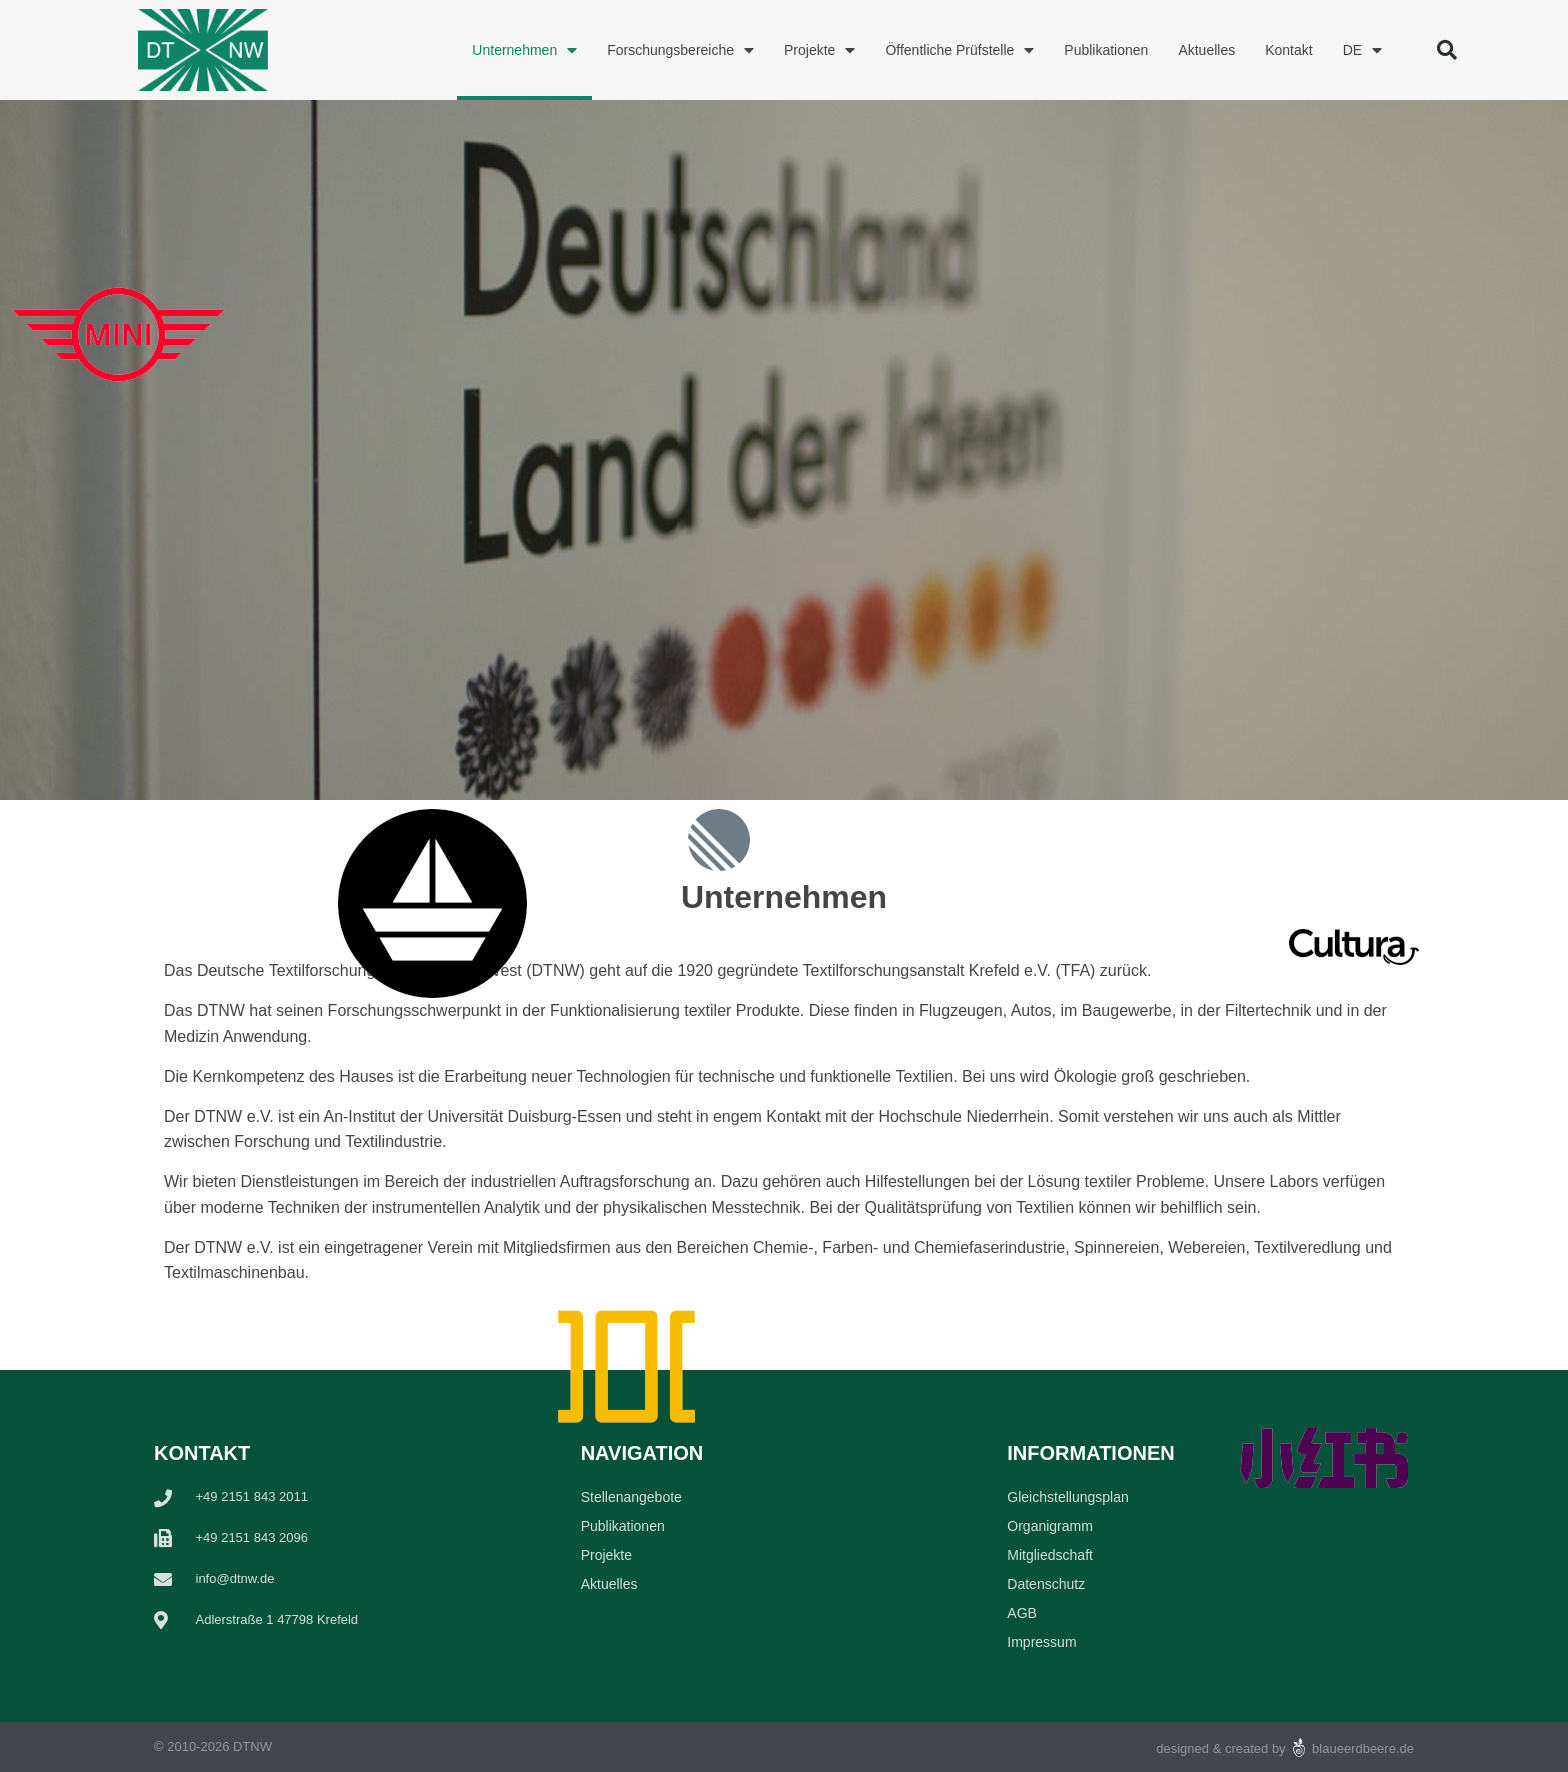 This screenshot has height=1772, width=1568. Describe the element at coordinates (719, 840) in the screenshot. I see `open Linear project management app` at that location.